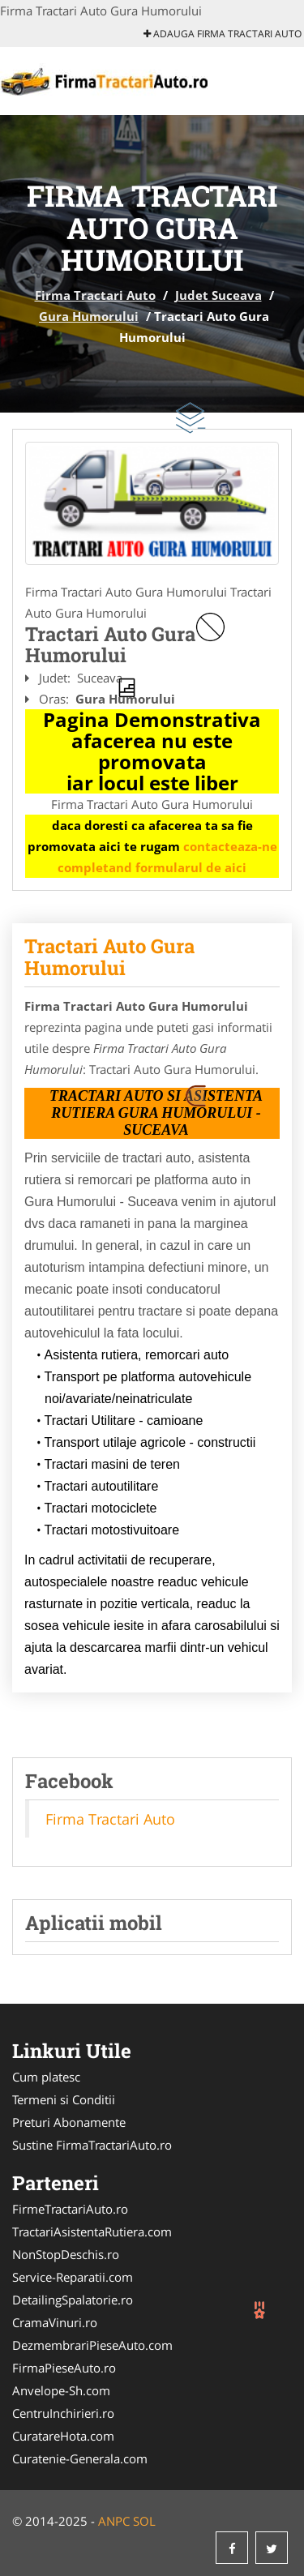 The height and width of the screenshot is (2576, 304). Describe the element at coordinates (126, 687) in the screenshot. I see `access stairs or stairway directions` at that location.